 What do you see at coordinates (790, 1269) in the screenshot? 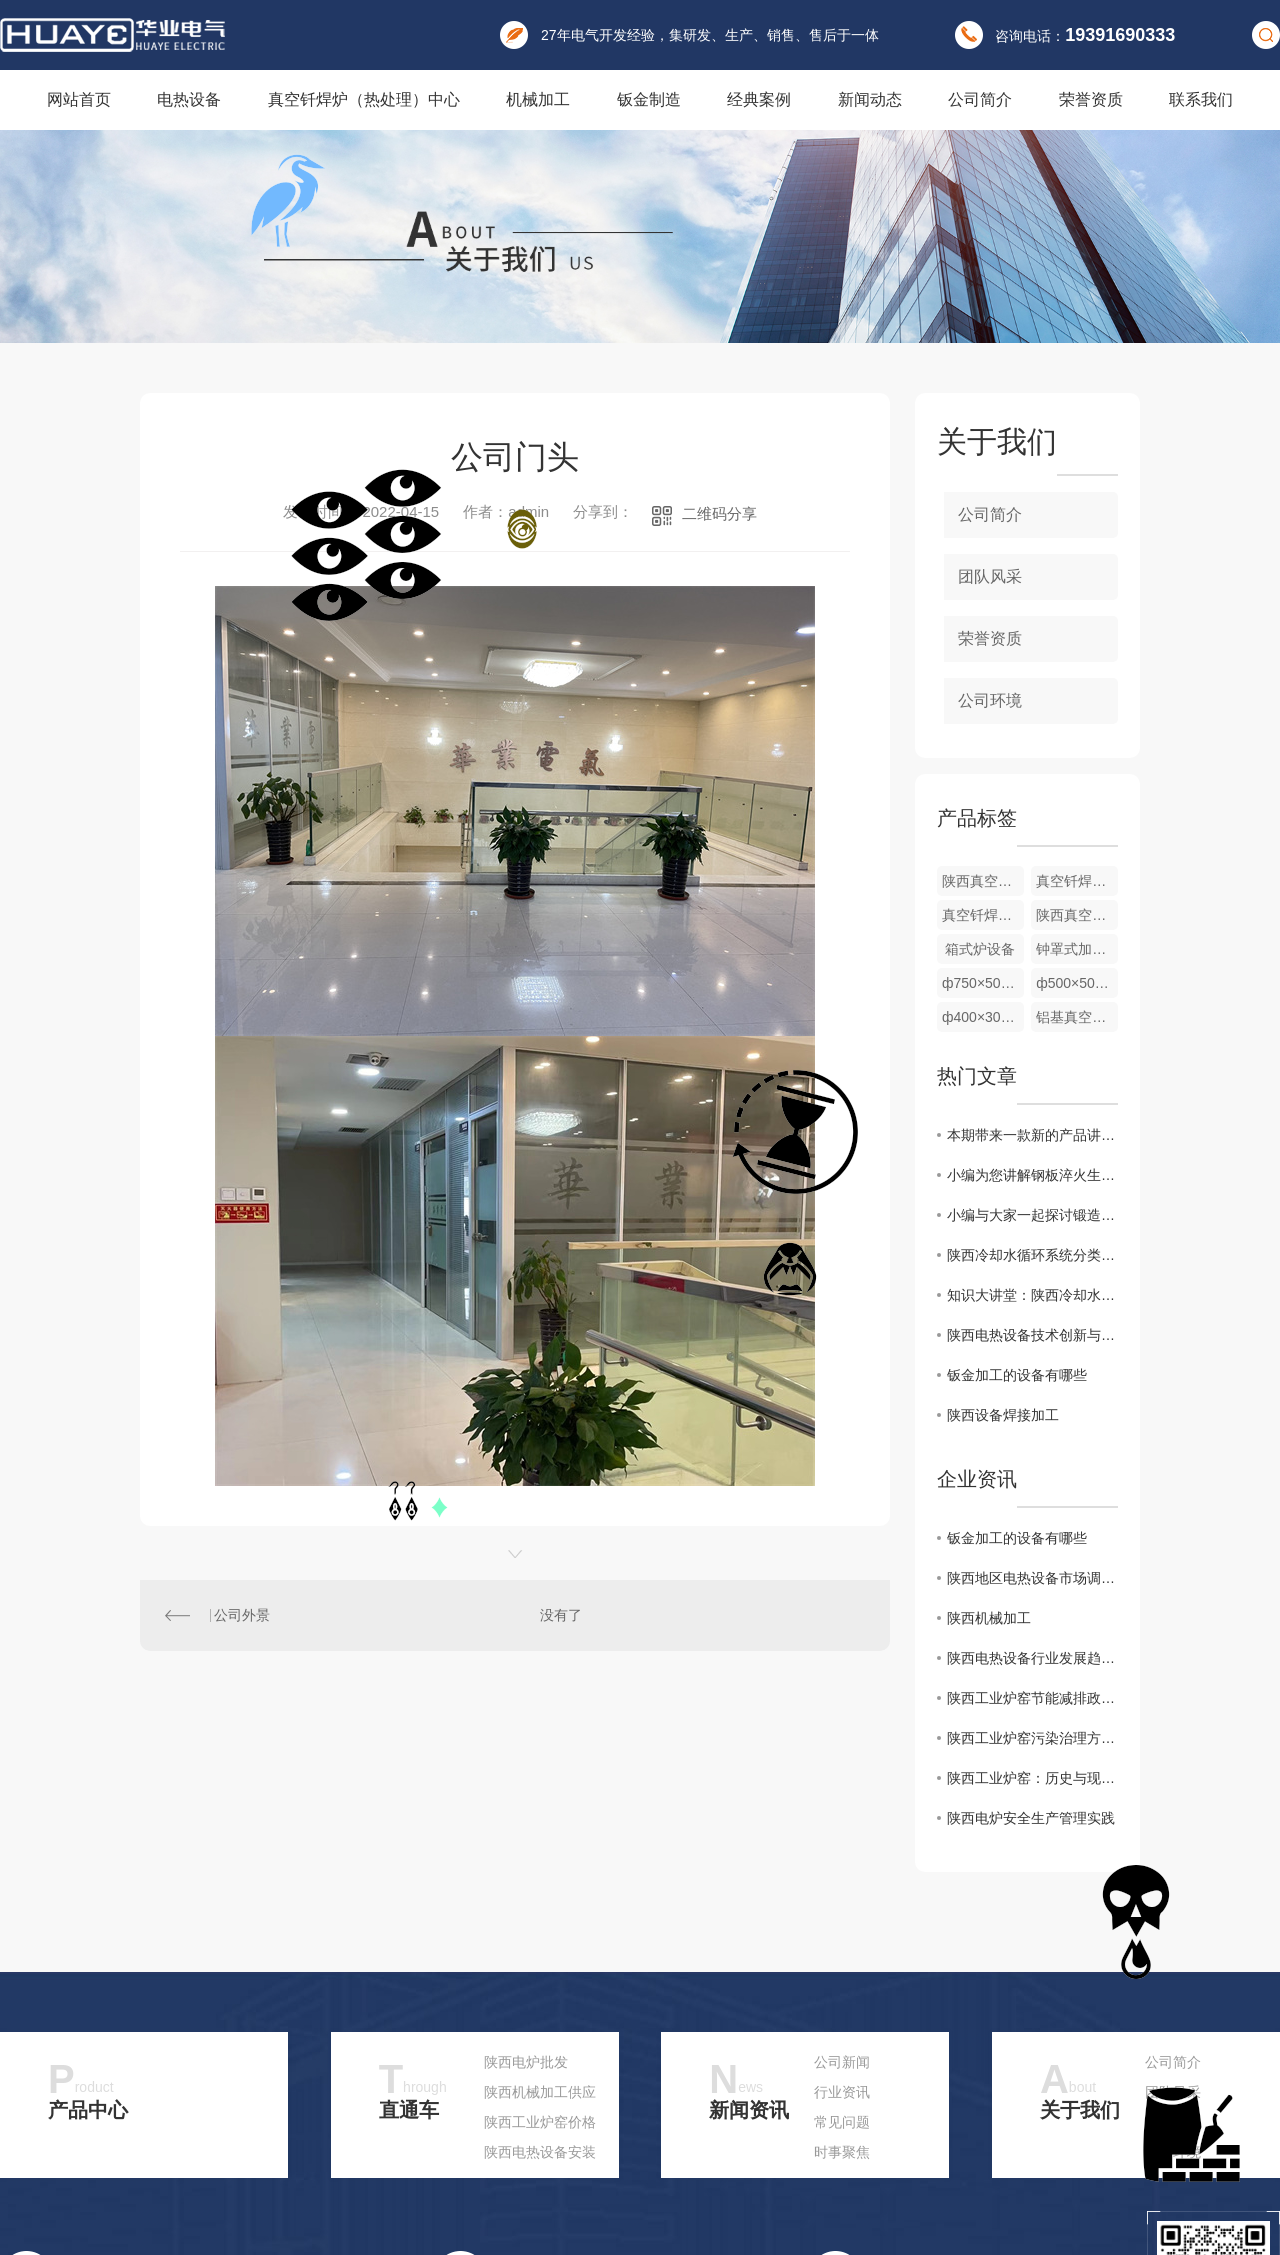
I see `indicates a swallow or consume ability in gameplay` at bounding box center [790, 1269].